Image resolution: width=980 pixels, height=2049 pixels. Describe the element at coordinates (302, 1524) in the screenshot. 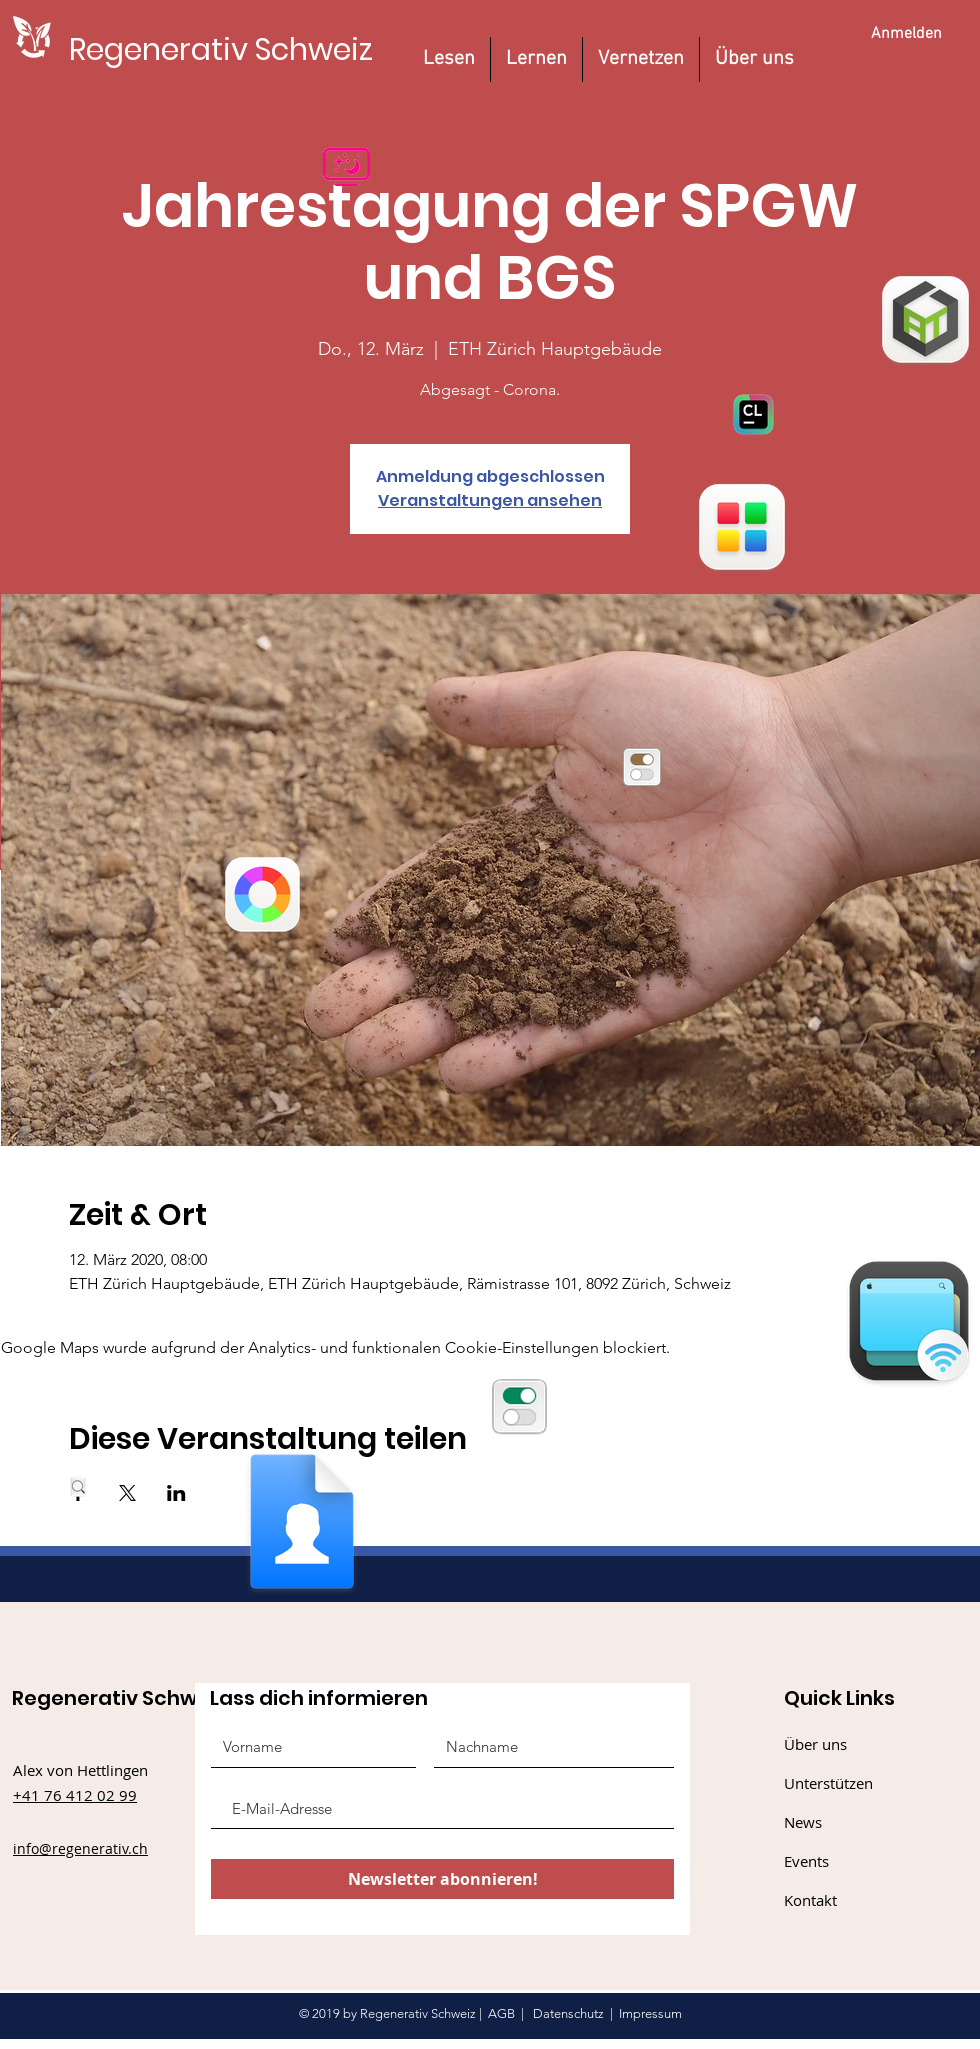

I see `open a contact file` at that location.